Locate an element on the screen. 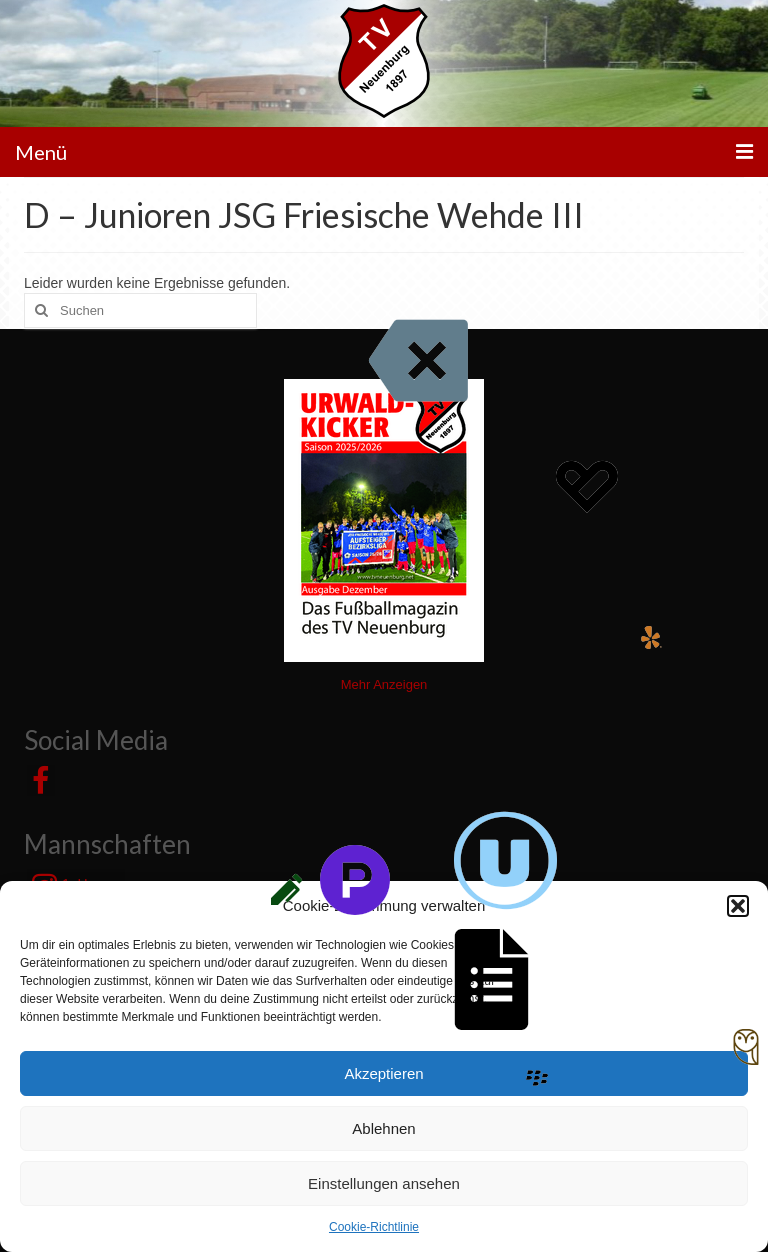  visit Product Hunt website or app is located at coordinates (355, 880).